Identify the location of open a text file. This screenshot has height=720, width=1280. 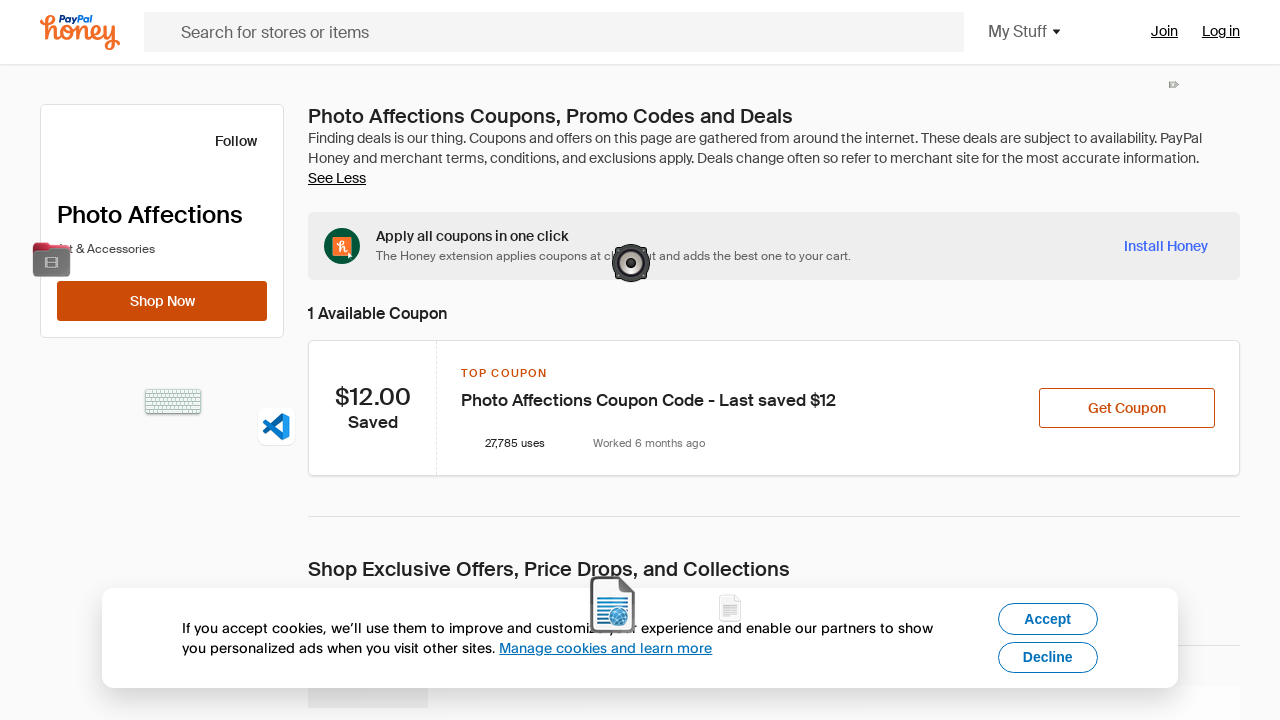
(730, 608).